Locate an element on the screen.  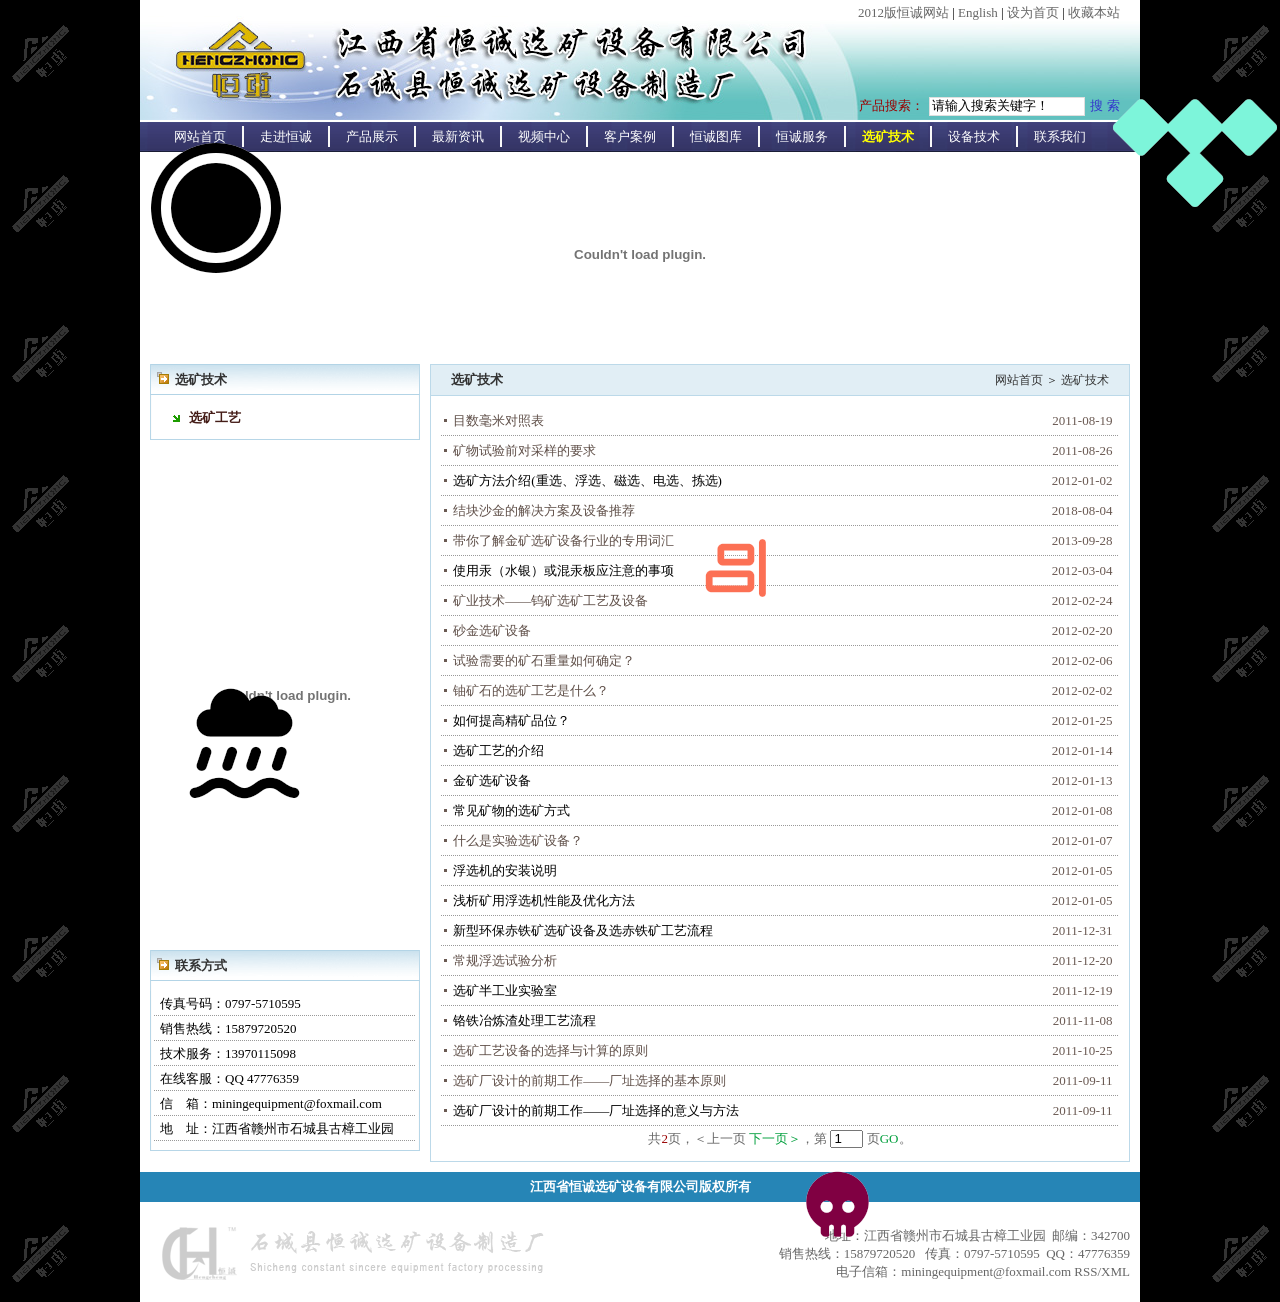
indicates dangerous or harmful content is located at coordinates (837, 1205).